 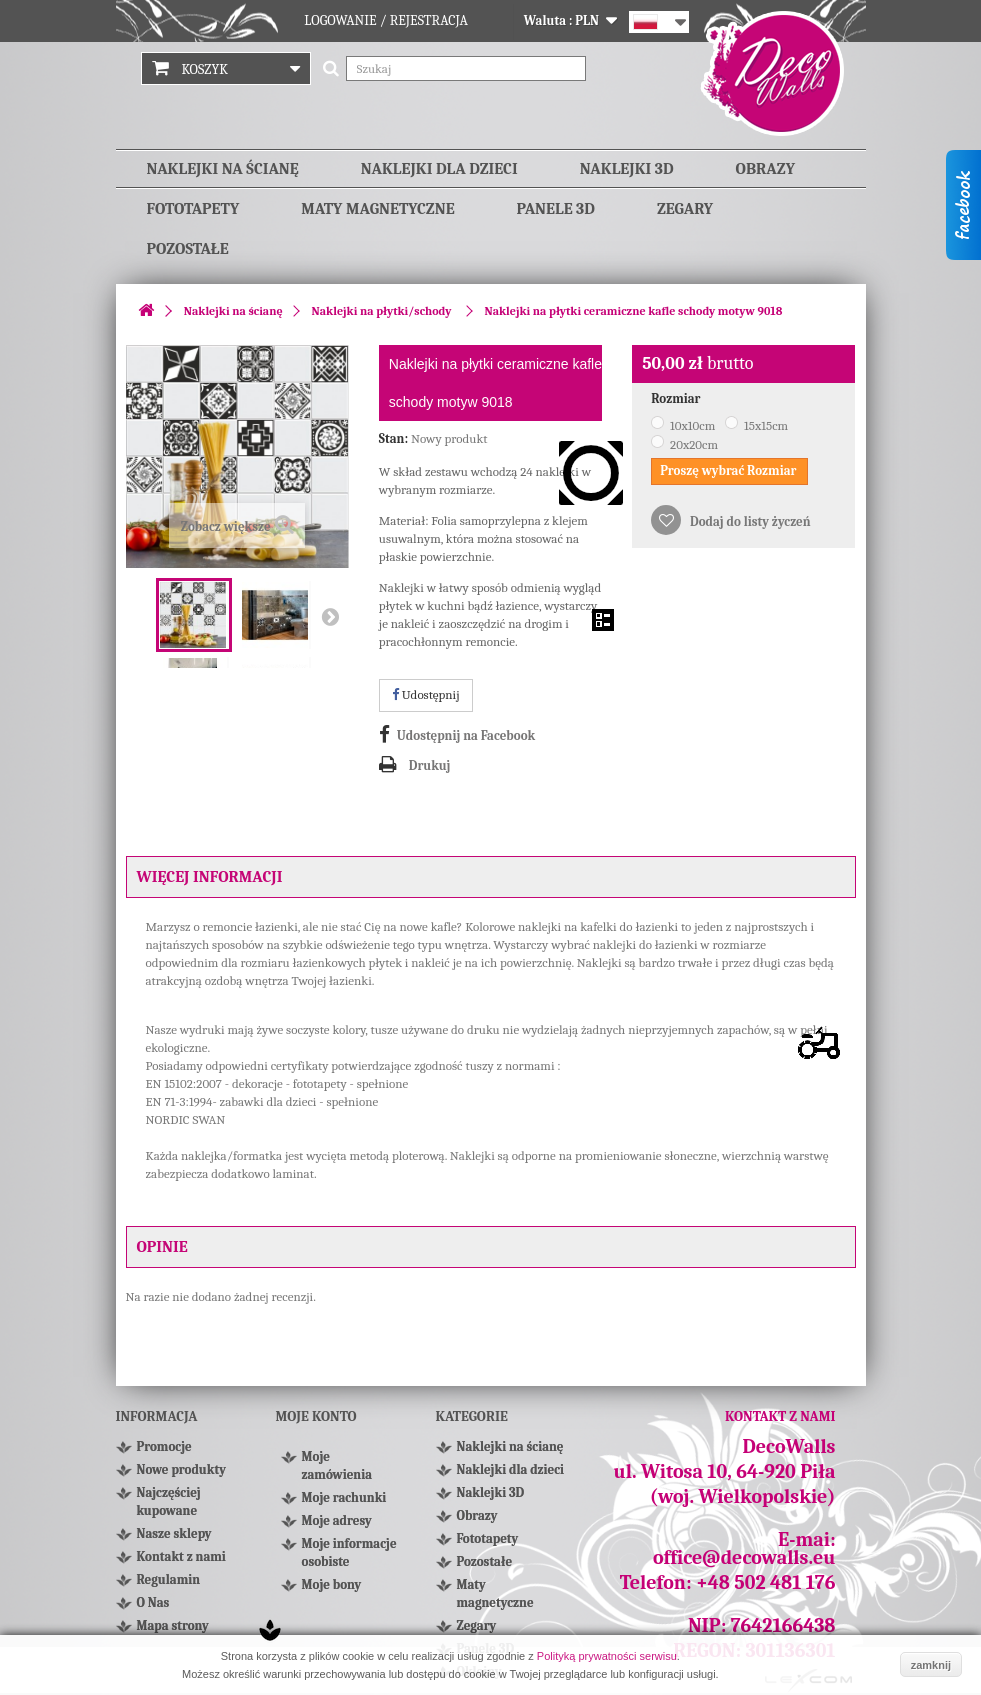 What do you see at coordinates (270, 1630) in the screenshot?
I see `access spa or wellness features` at bounding box center [270, 1630].